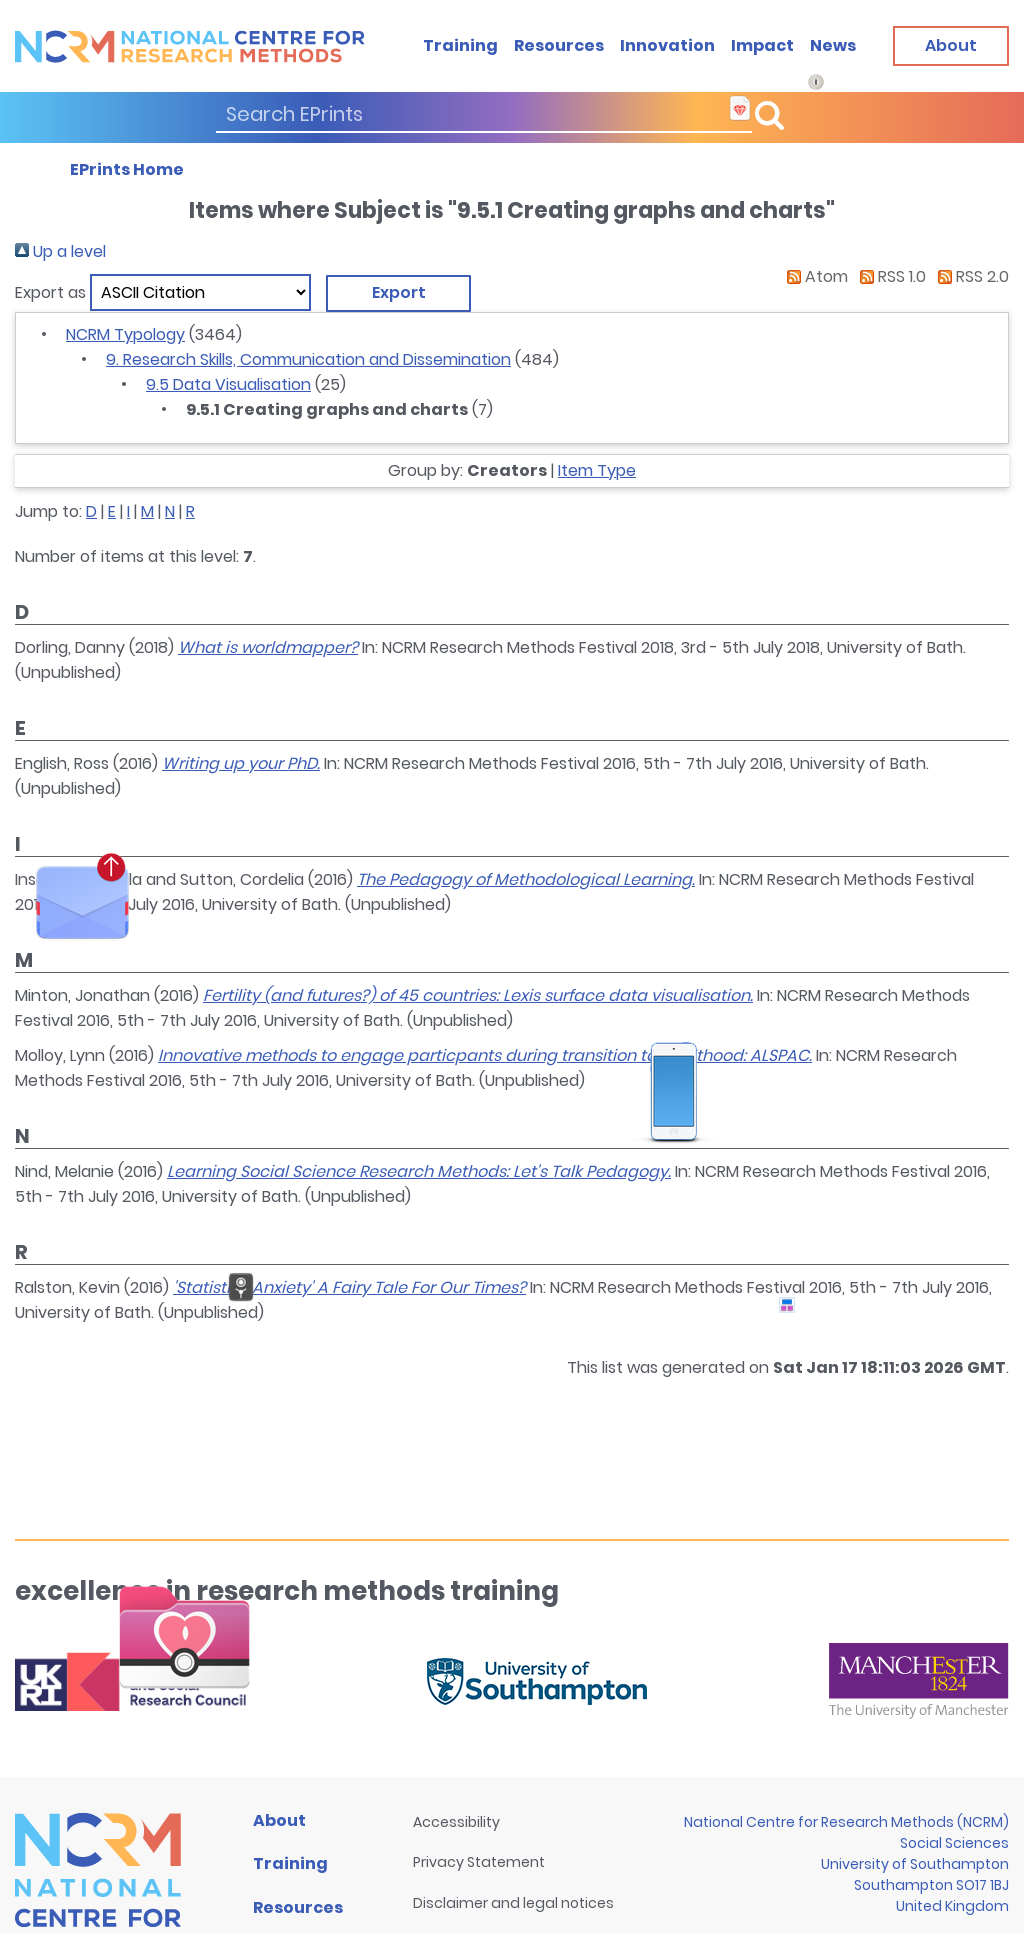  What do you see at coordinates (241, 1287) in the screenshot?
I see `open déjà dup backup application` at bounding box center [241, 1287].